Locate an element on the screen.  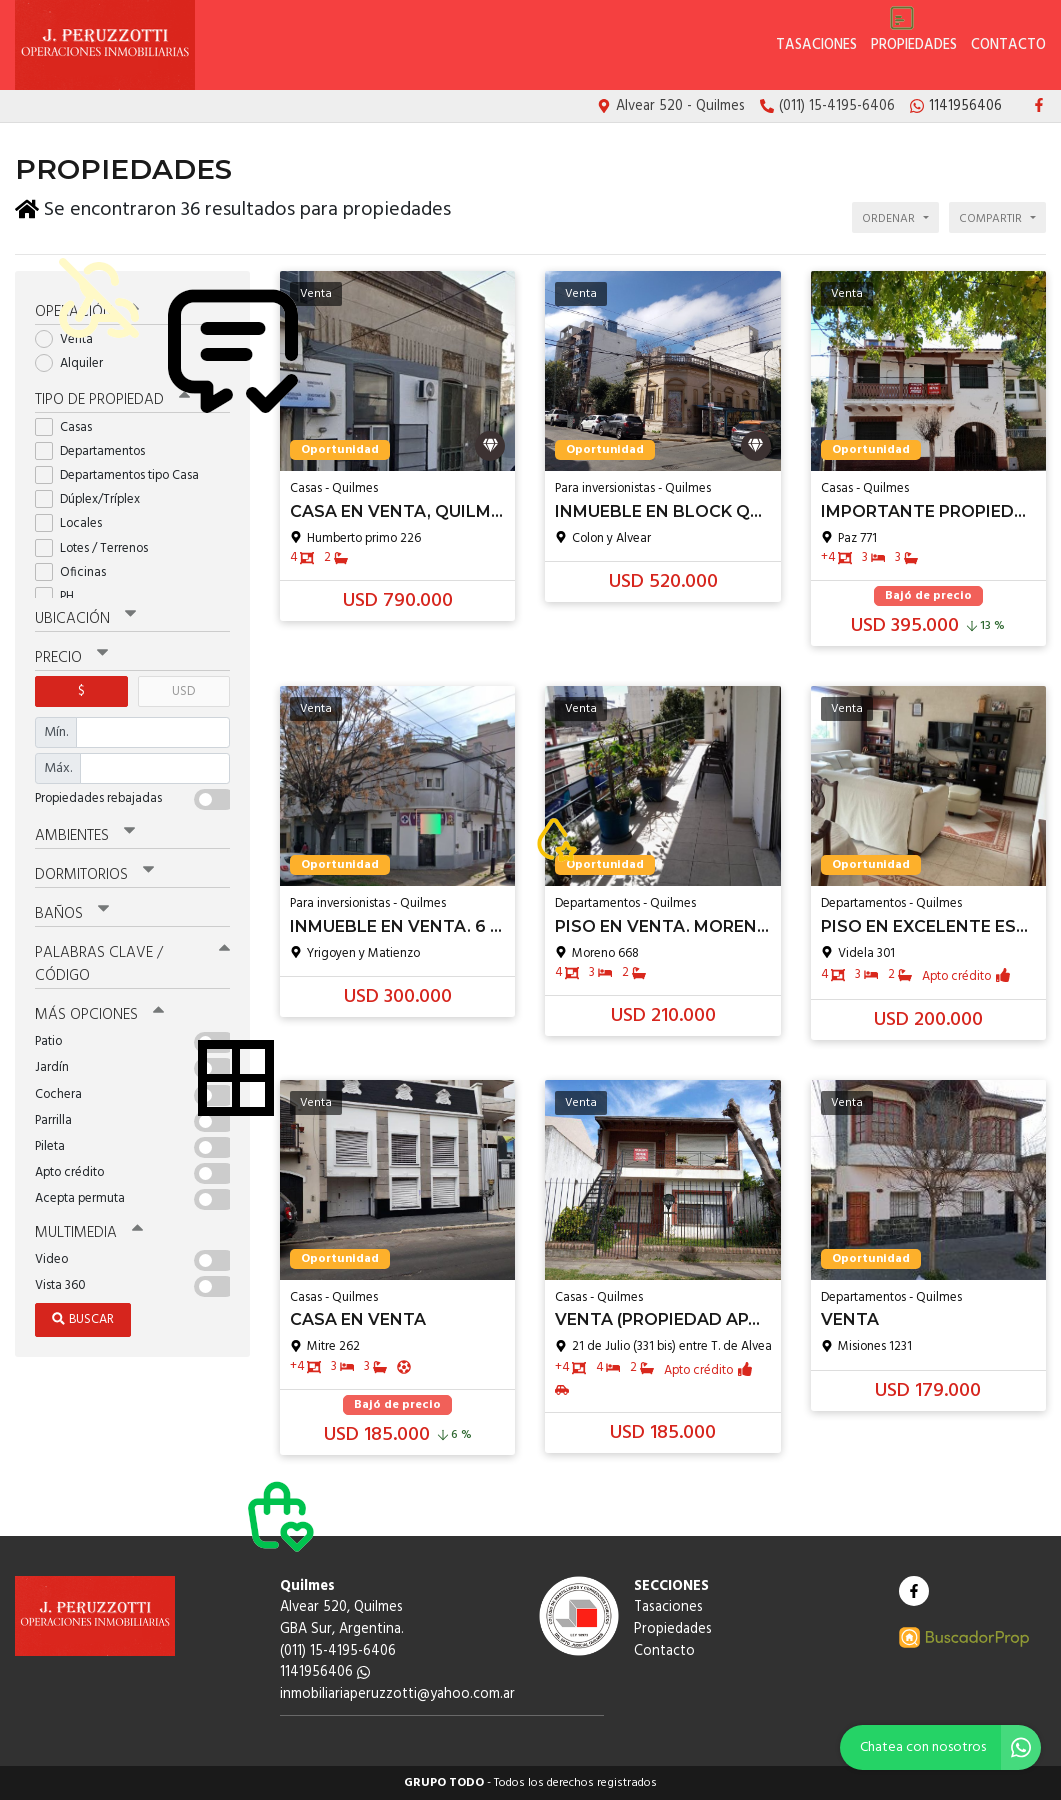
message sent successfully is located at coordinates (233, 348).